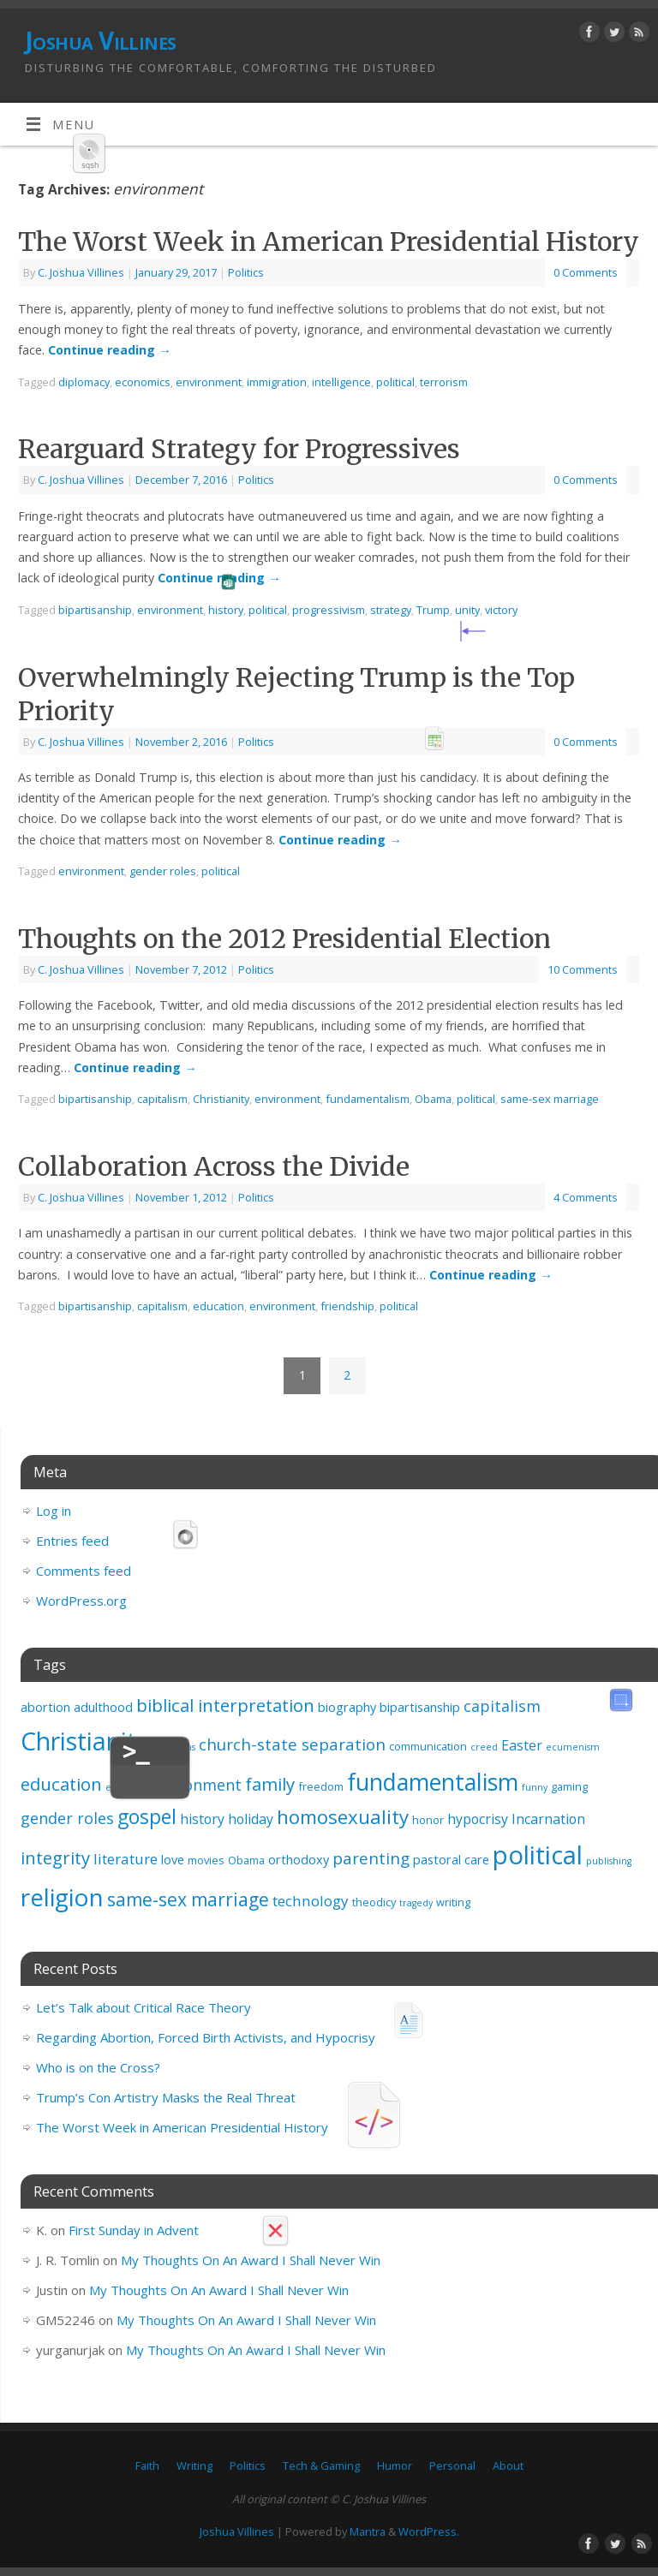 The image size is (658, 2576). What do you see at coordinates (374, 2114) in the screenshot?
I see `a maven xml configuration file` at bounding box center [374, 2114].